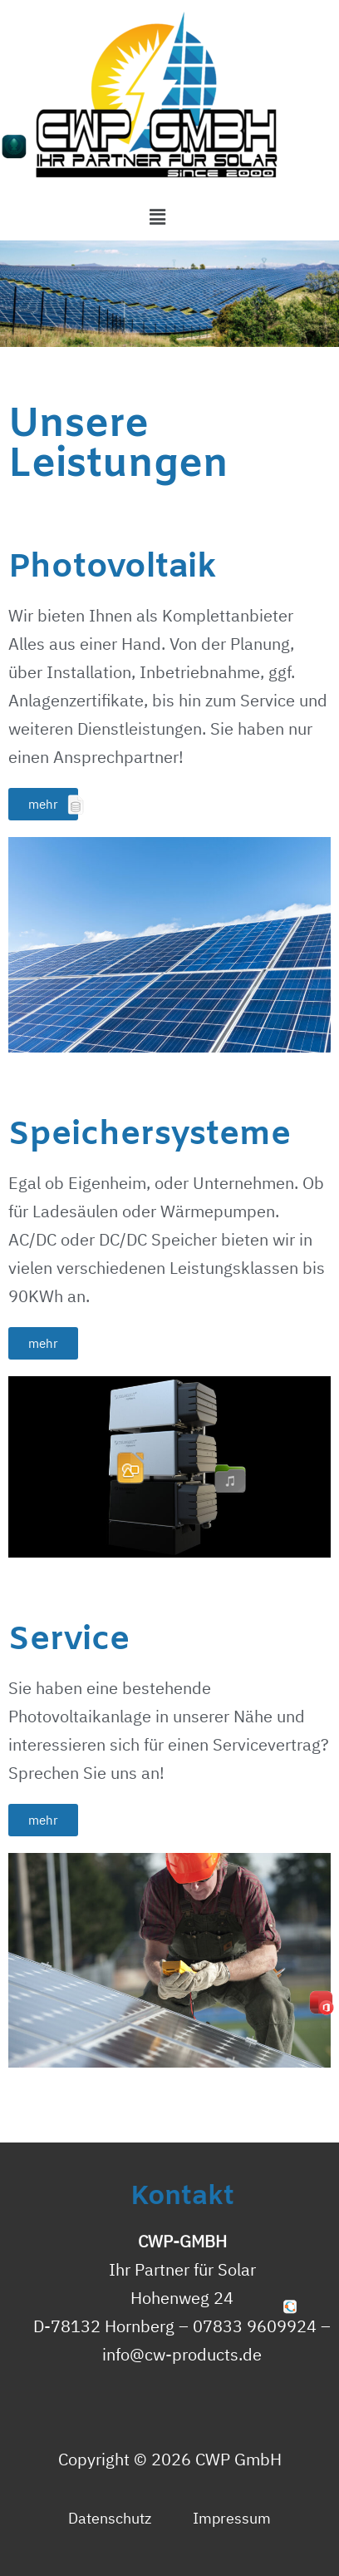 Image resolution: width=339 pixels, height=2576 pixels. What do you see at coordinates (321, 2002) in the screenshot?
I see `open microsoft office suite` at bounding box center [321, 2002].